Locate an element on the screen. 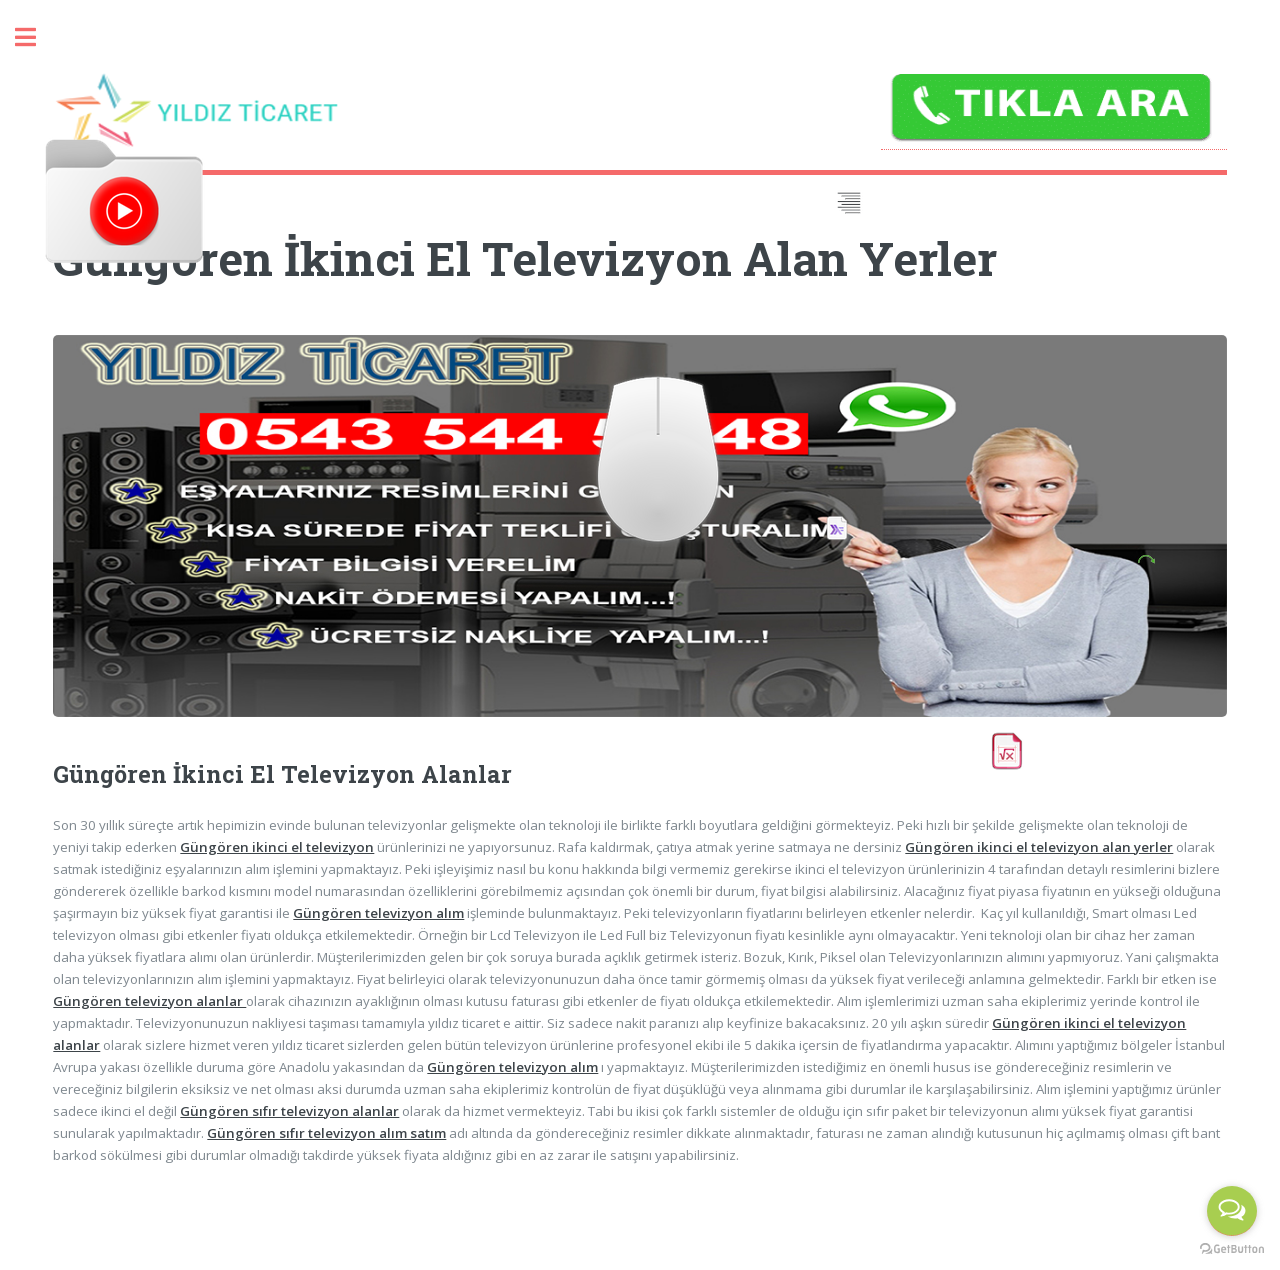 The height and width of the screenshot is (1270, 1280). a haskell source code file is located at coordinates (837, 528).